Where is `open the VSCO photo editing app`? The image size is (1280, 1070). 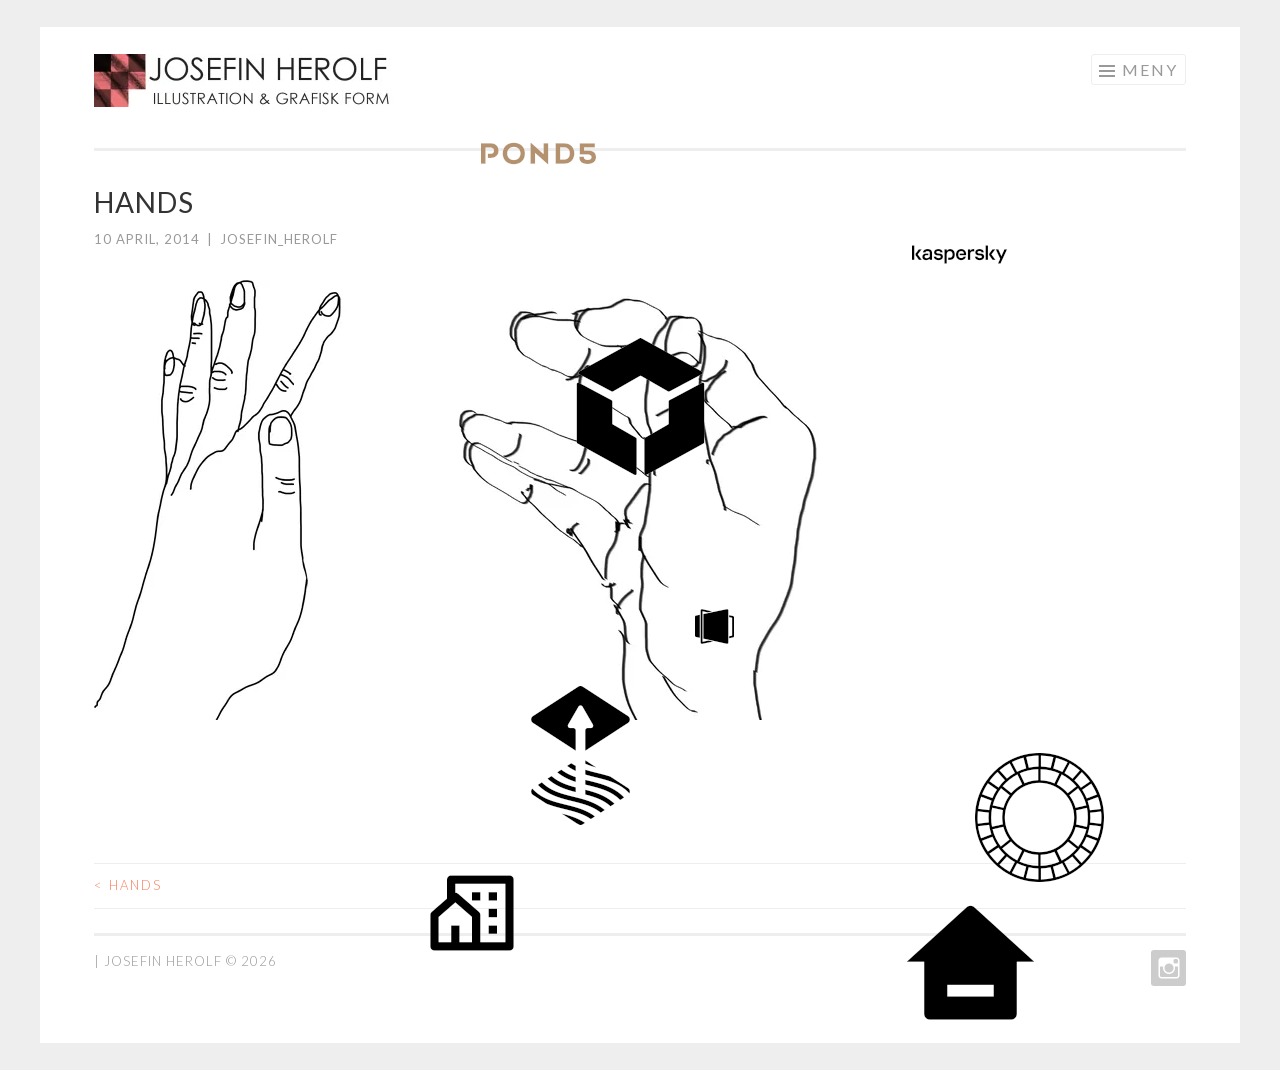
open the VSCO photo editing app is located at coordinates (1039, 817).